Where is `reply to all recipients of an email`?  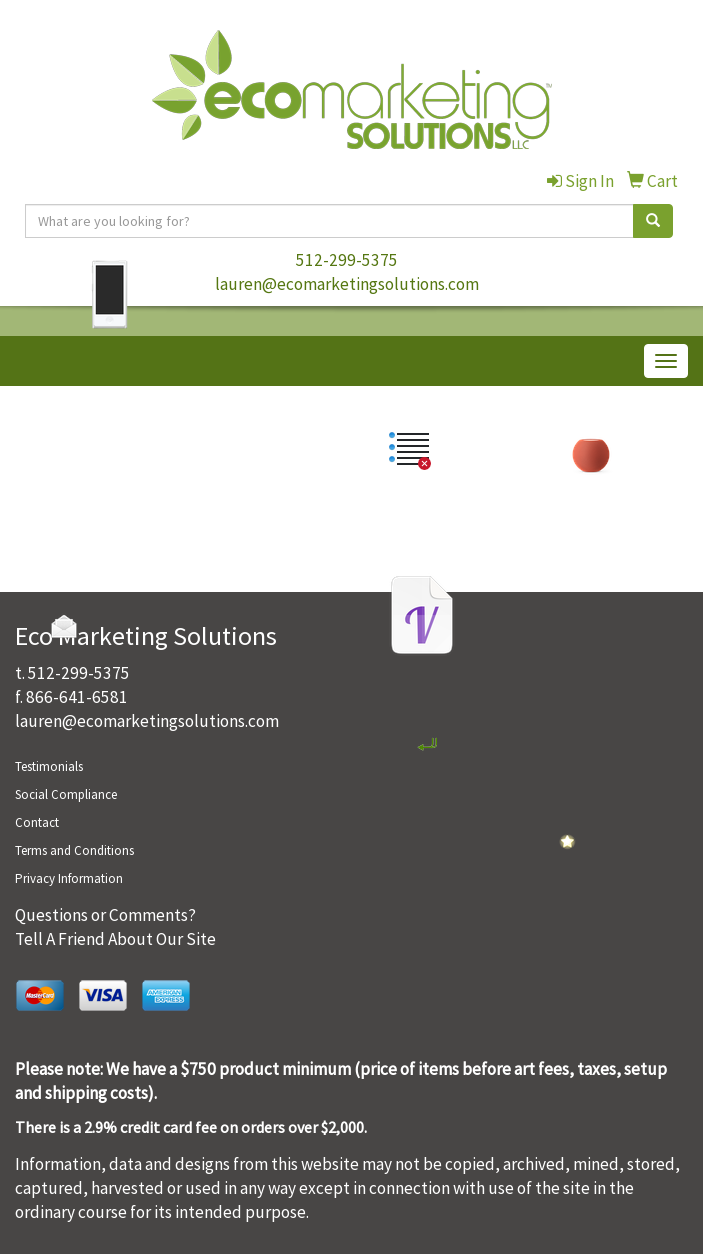
reply to all recipients of an email is located at coordinates (427, 743).